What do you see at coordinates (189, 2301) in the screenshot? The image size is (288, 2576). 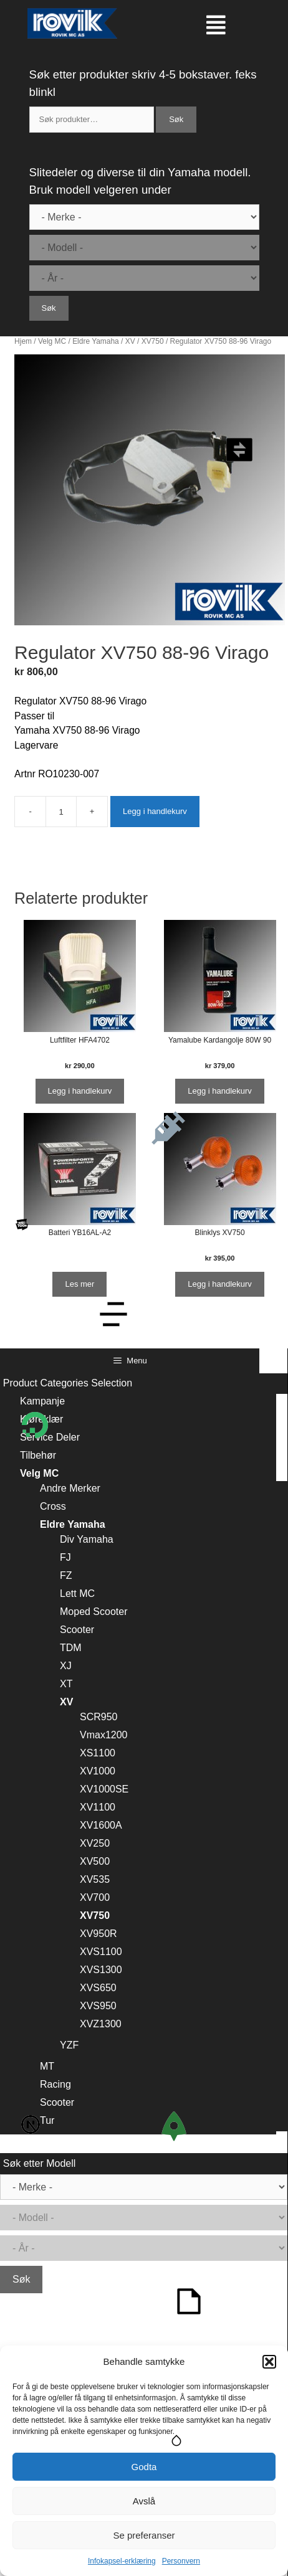 I see `view or open a document` at bounding box center [189, 2301].